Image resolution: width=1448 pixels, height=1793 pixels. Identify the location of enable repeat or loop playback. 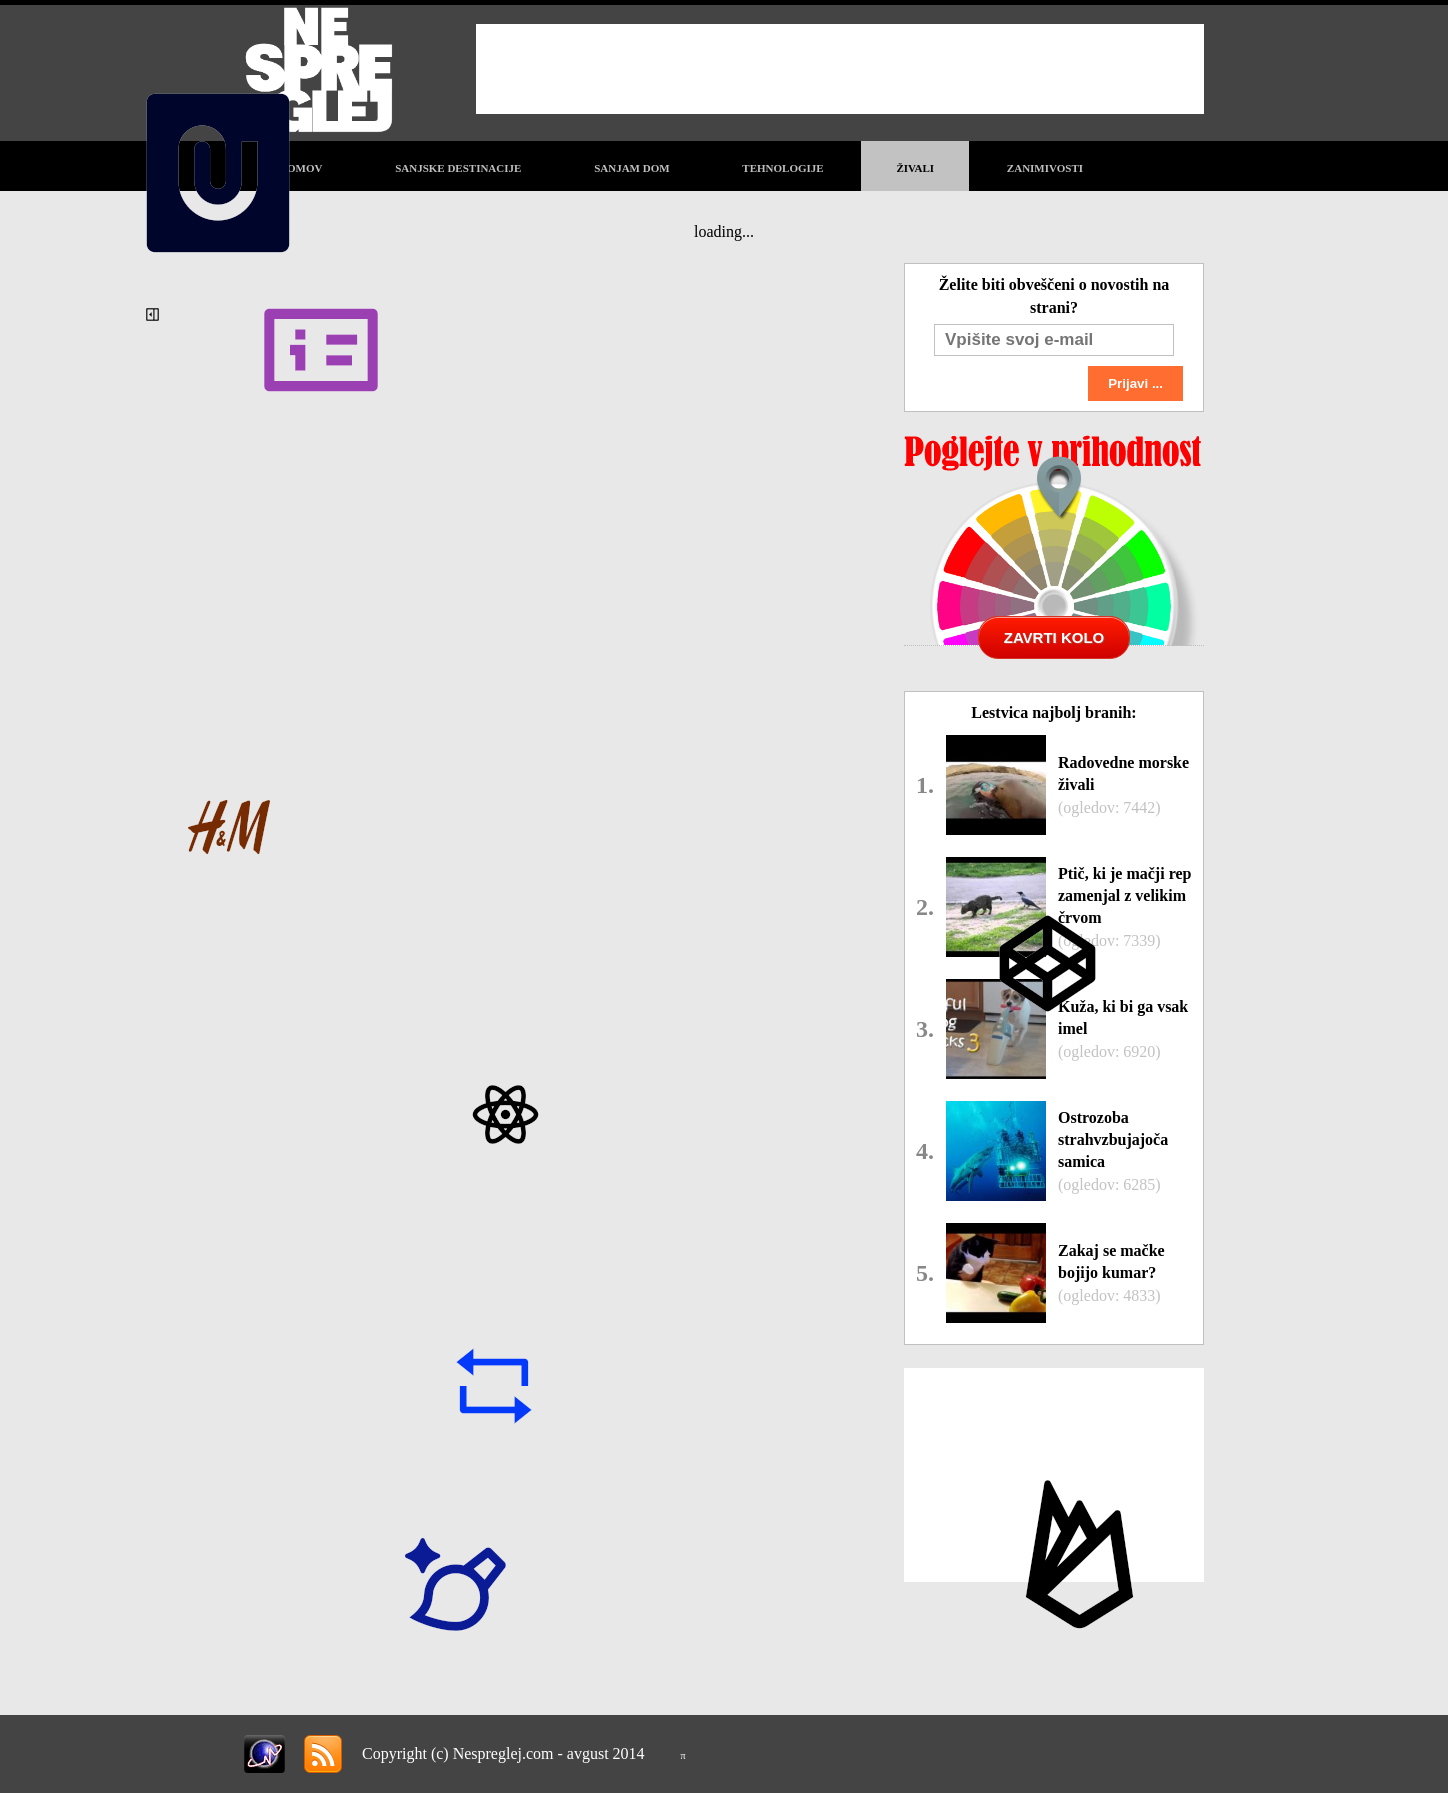
(494, 1386).